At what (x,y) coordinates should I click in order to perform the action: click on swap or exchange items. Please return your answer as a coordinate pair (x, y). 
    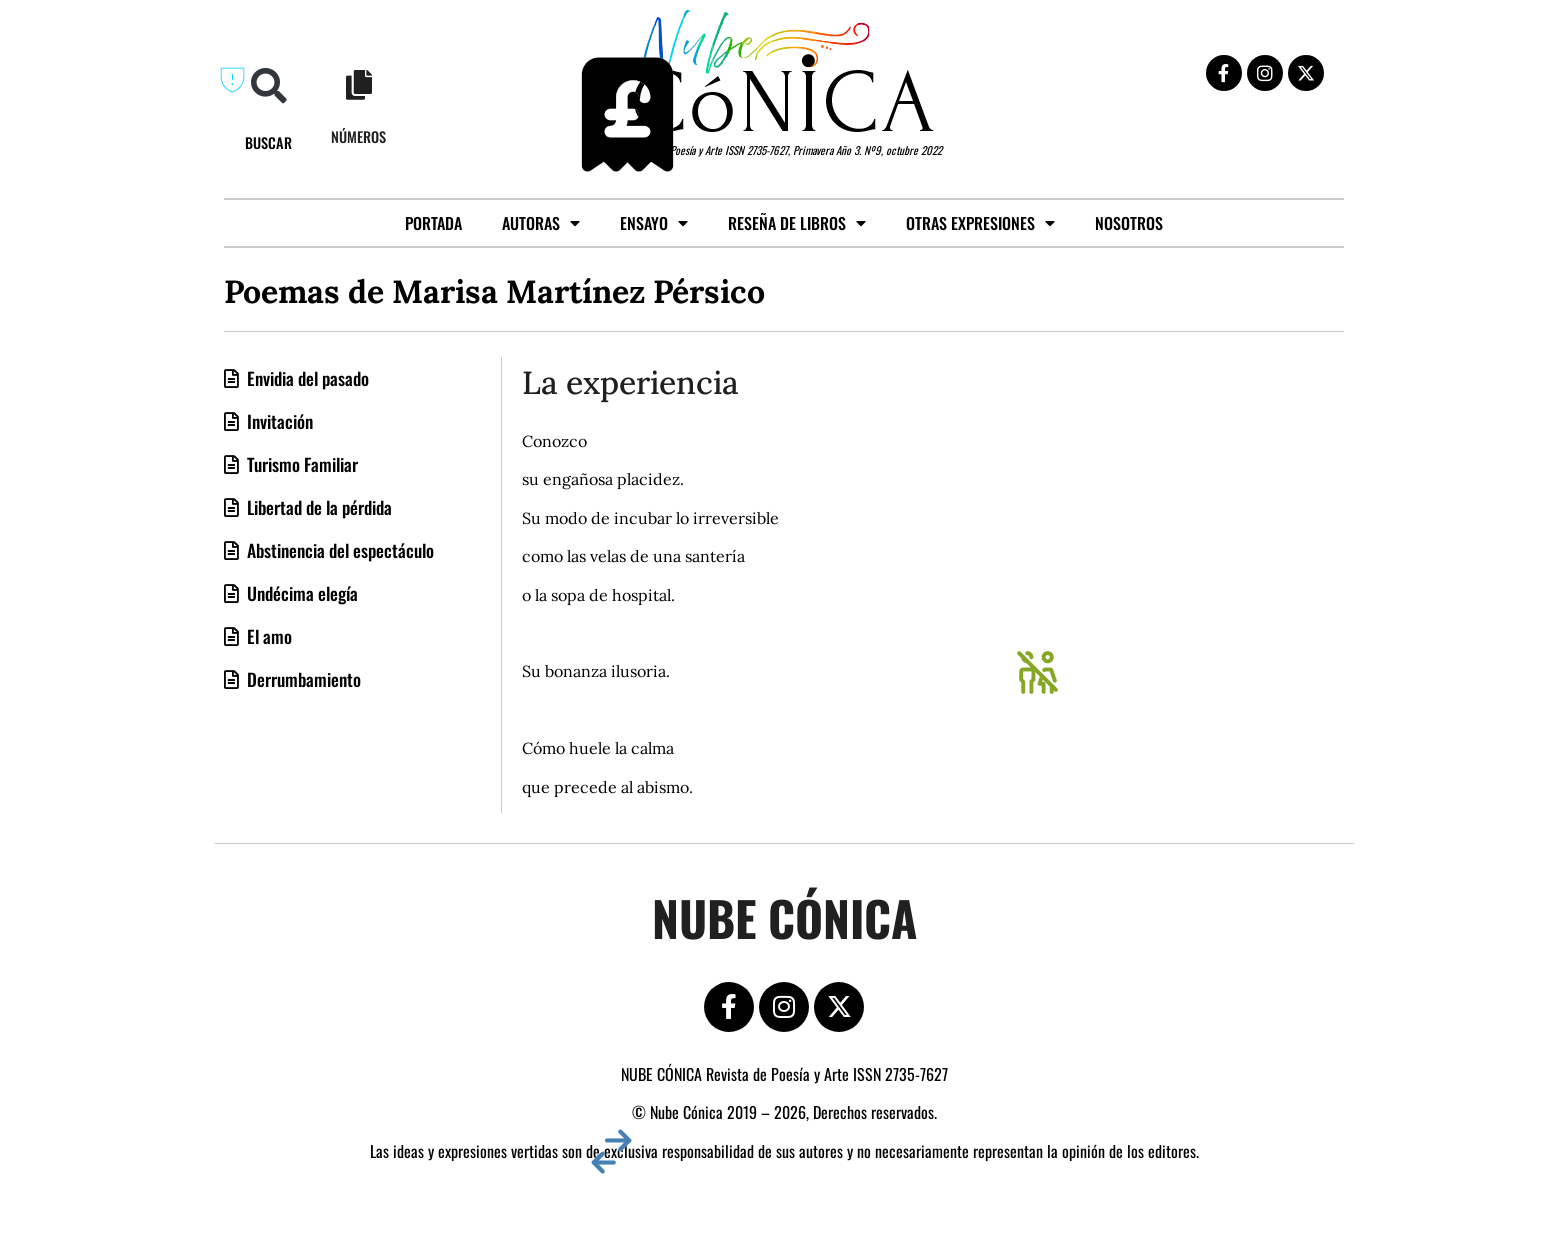
    Looking at the image, I should click on (611, 1151).